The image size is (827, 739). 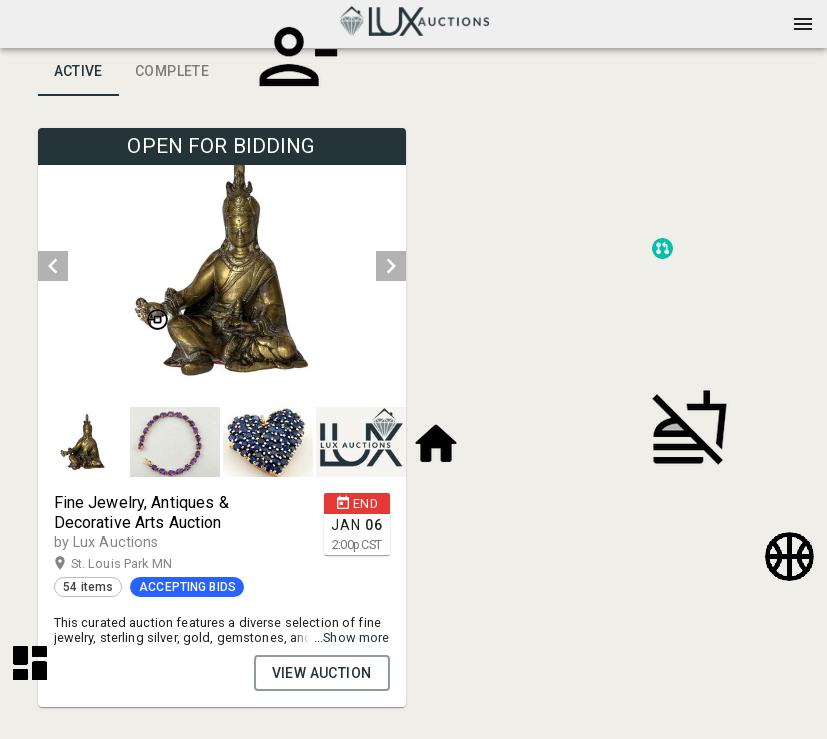 I want to click on indicates food is not allowed in this area, so click(x=690, y=427).